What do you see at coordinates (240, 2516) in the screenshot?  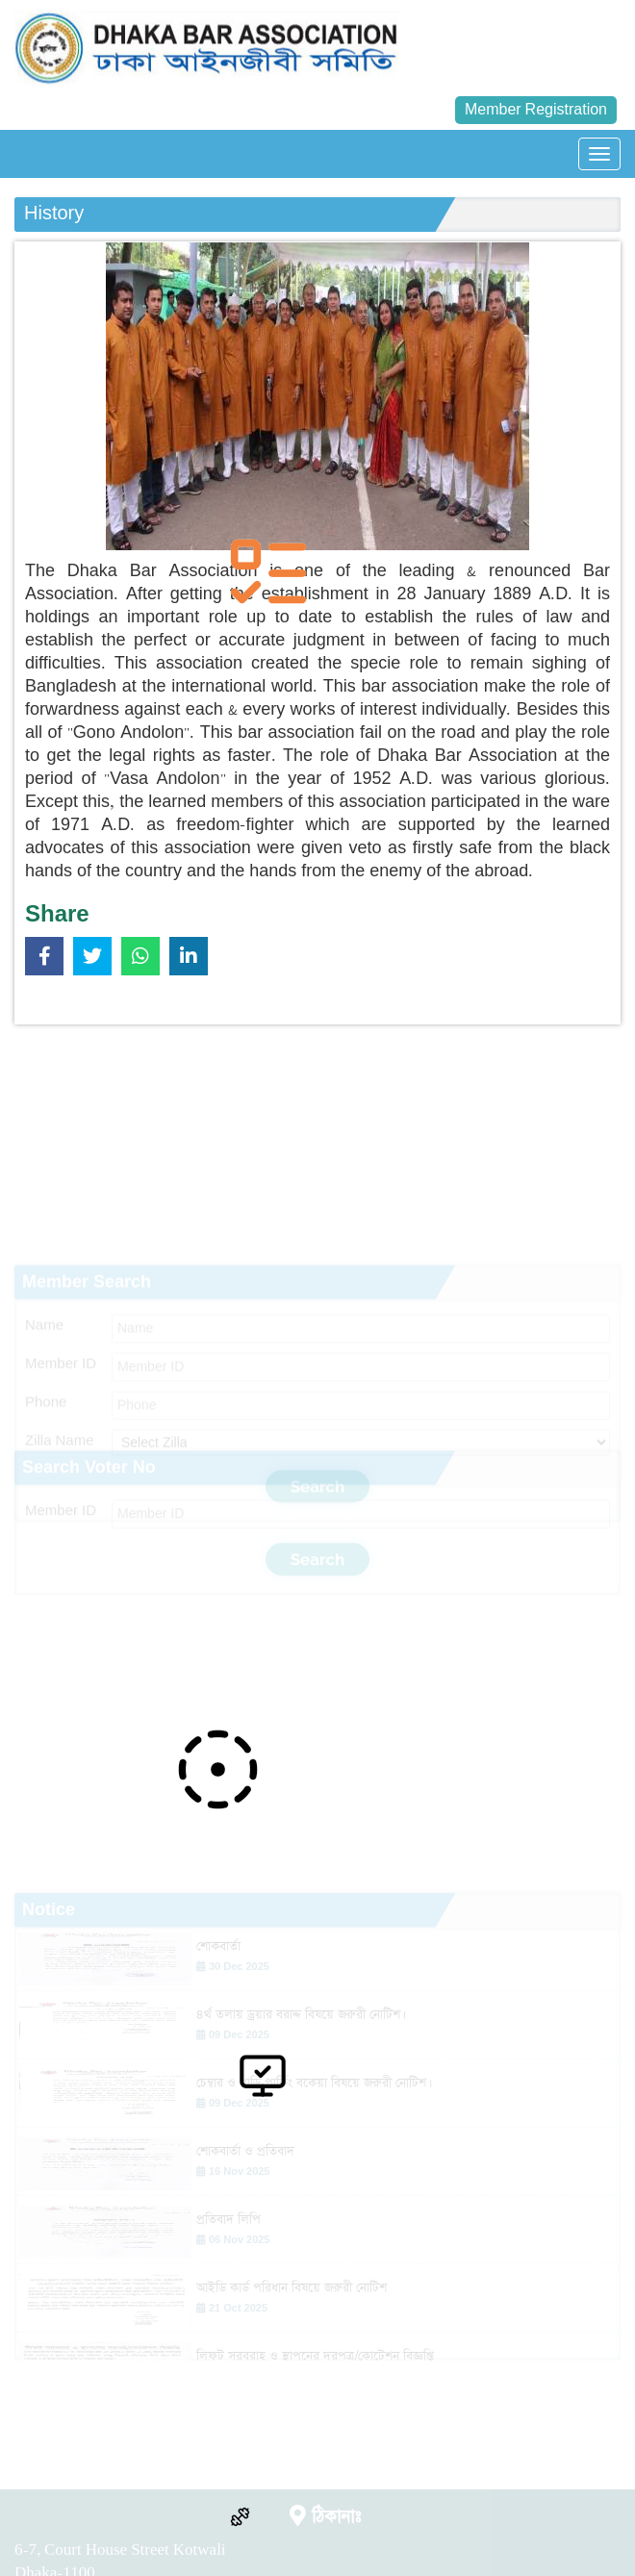 I see `access fitness or workout features` at bounding box center [240, 2516].